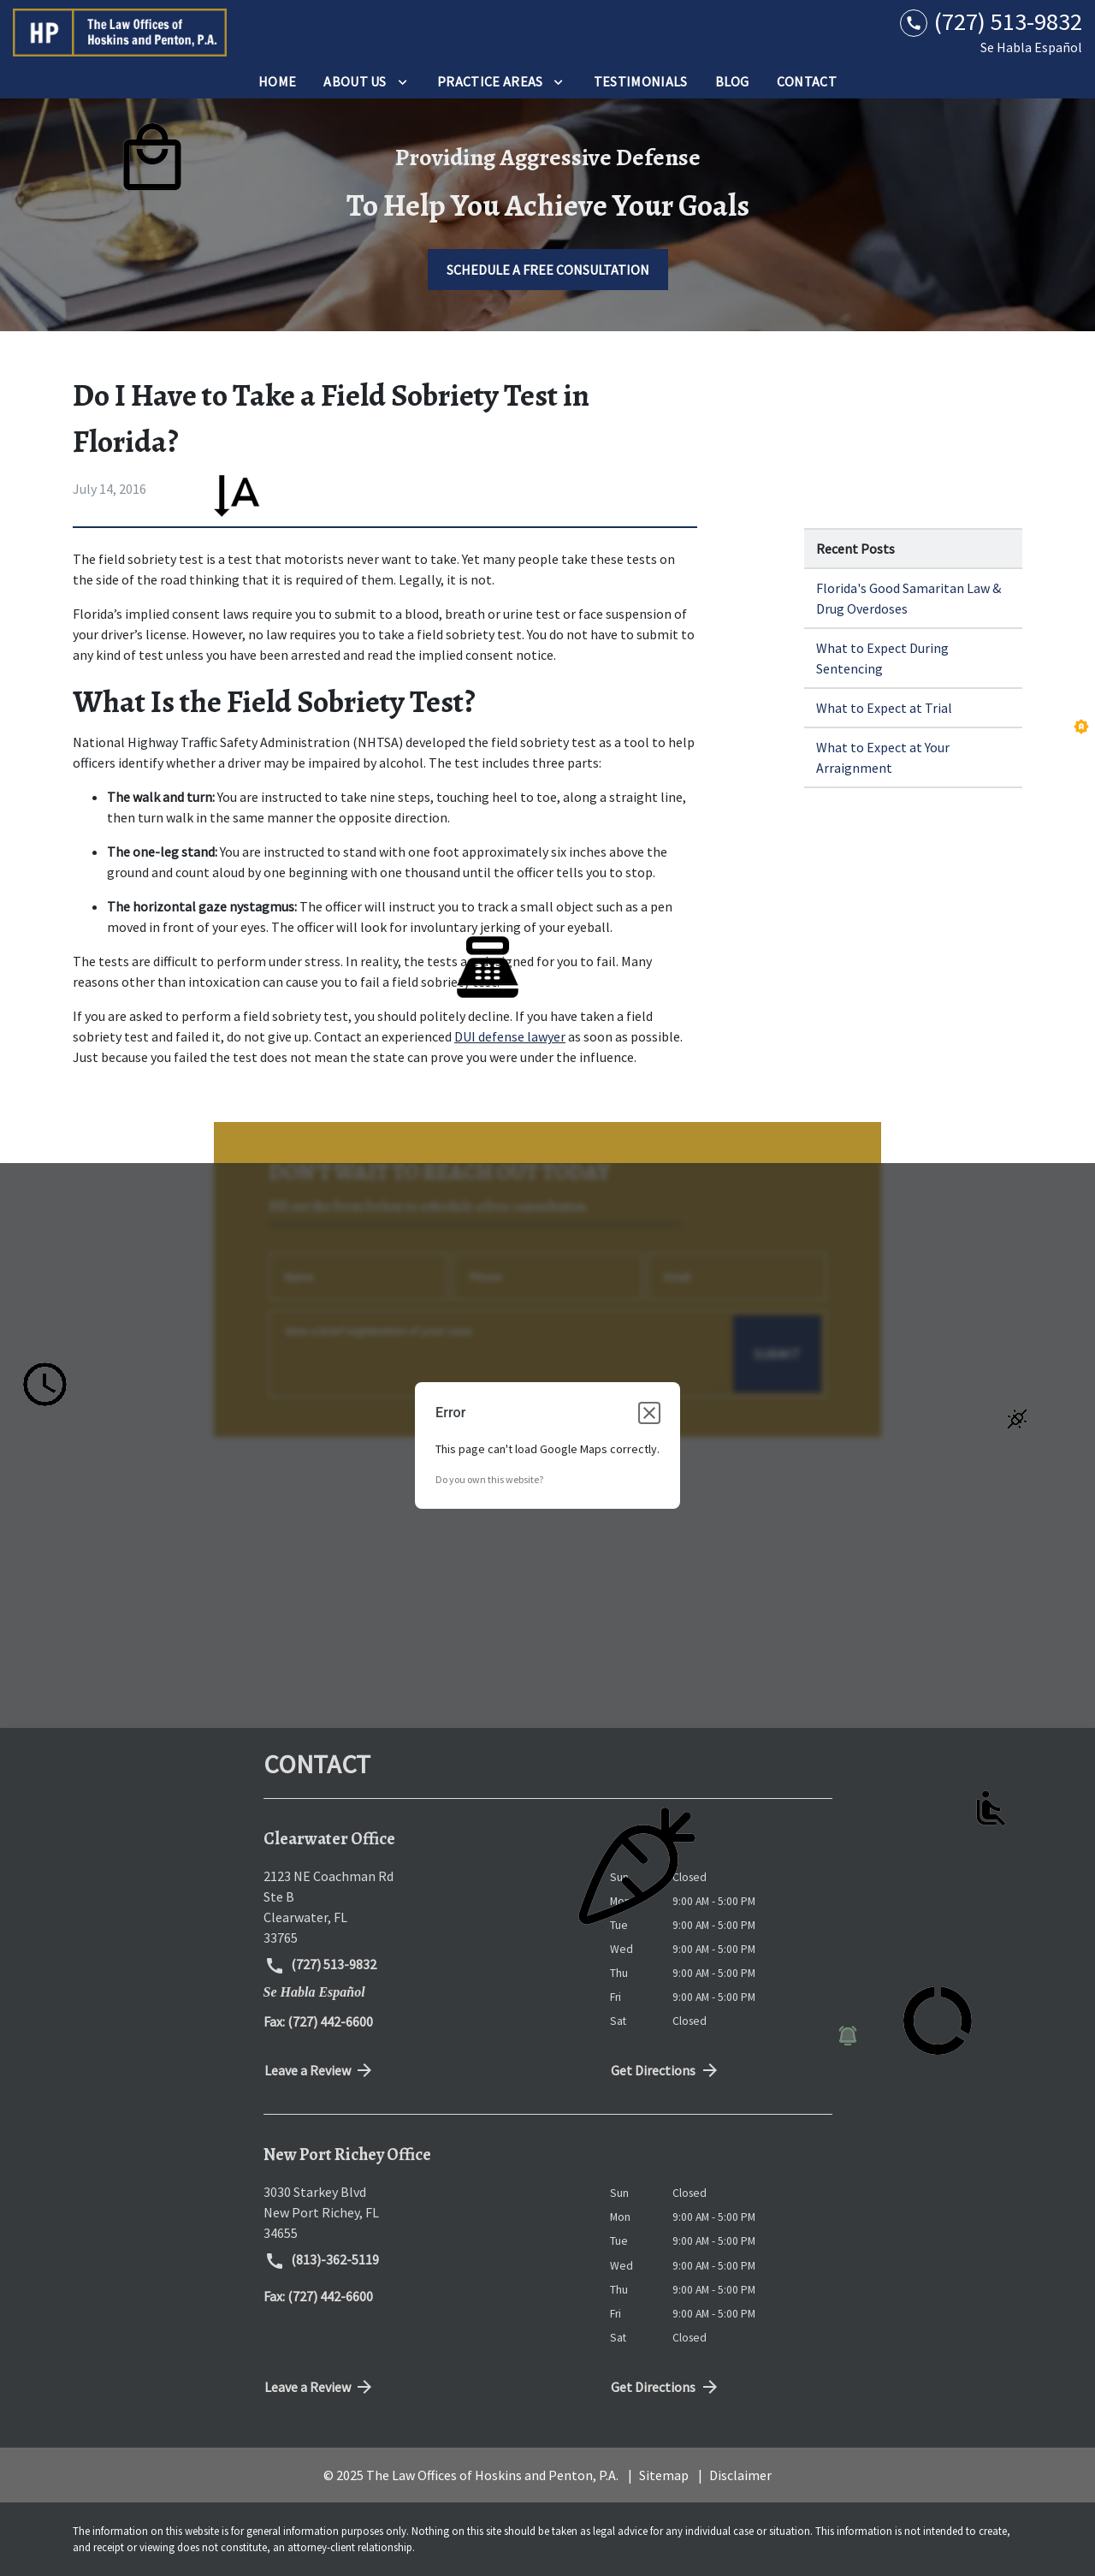  Describe the element at coordinates (44, 1384) in the screenshot. I see `view time or clock settings` at that location.